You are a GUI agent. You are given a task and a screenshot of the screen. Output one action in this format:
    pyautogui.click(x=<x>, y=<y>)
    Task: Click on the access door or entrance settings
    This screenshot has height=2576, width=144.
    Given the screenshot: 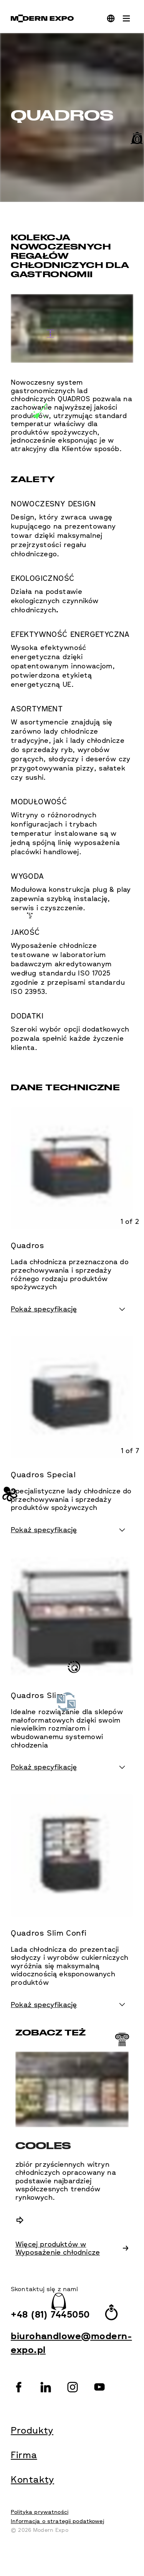 What is the action you would take?
    pyautogui.click(x=111, y=2312)
    